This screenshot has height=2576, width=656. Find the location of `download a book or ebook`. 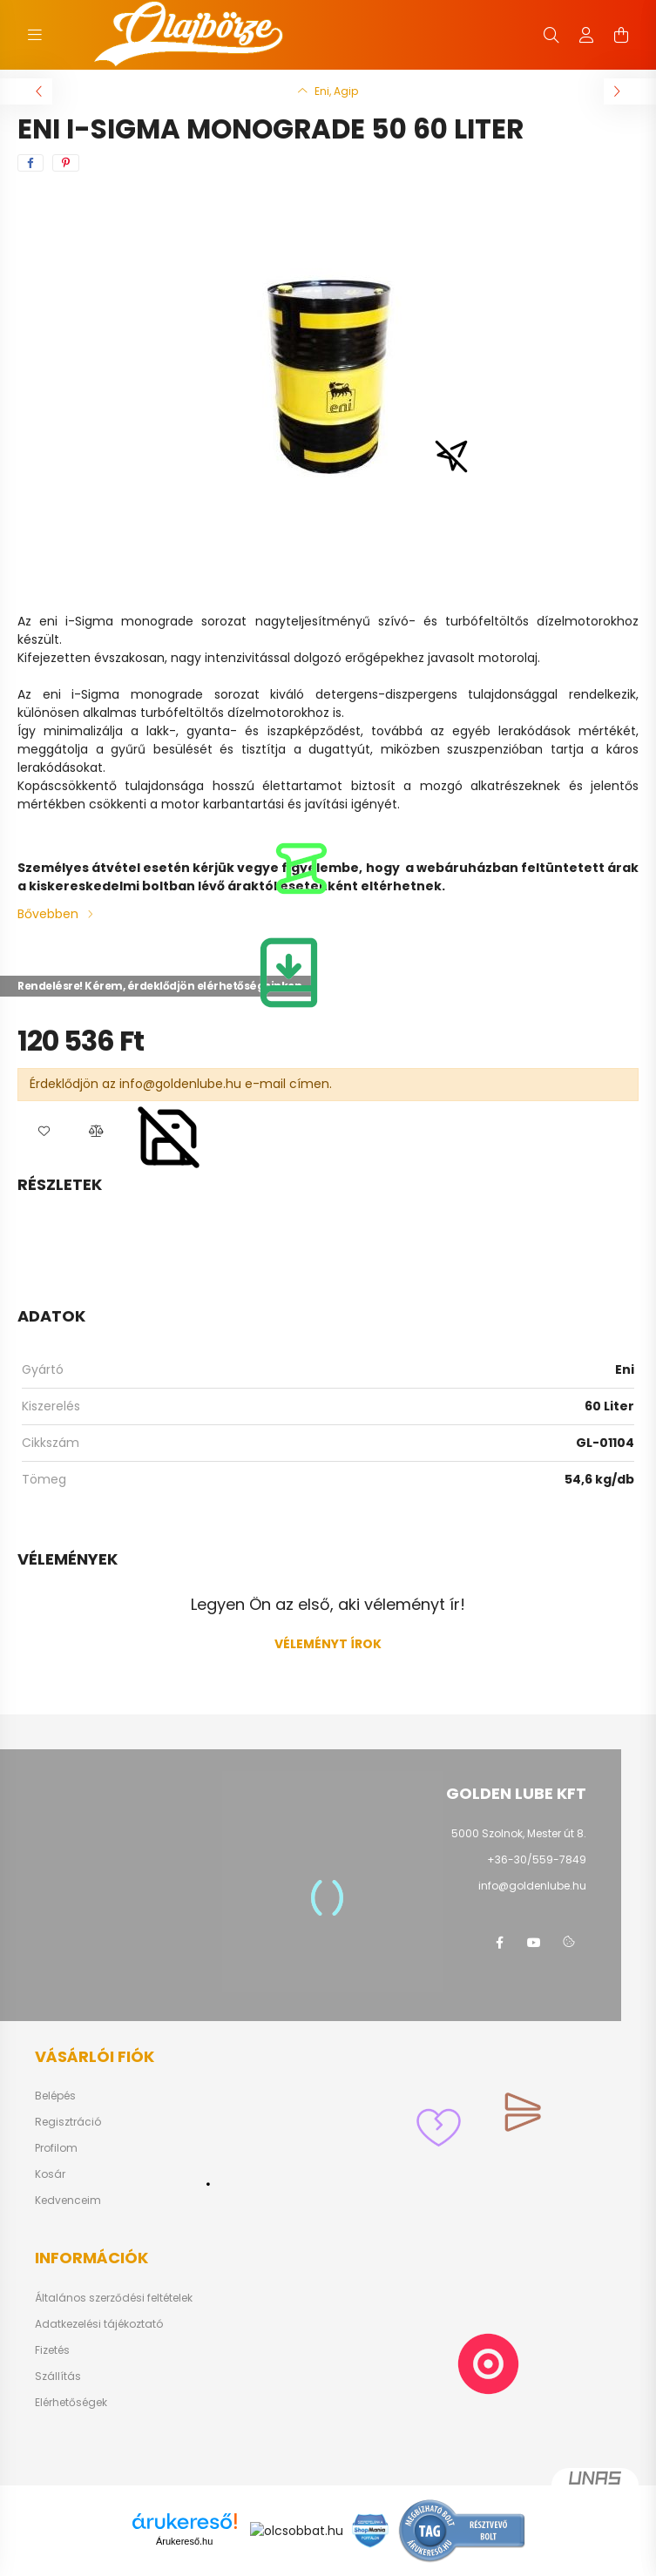

download a book or ebook is located at coordinates (288, 972).